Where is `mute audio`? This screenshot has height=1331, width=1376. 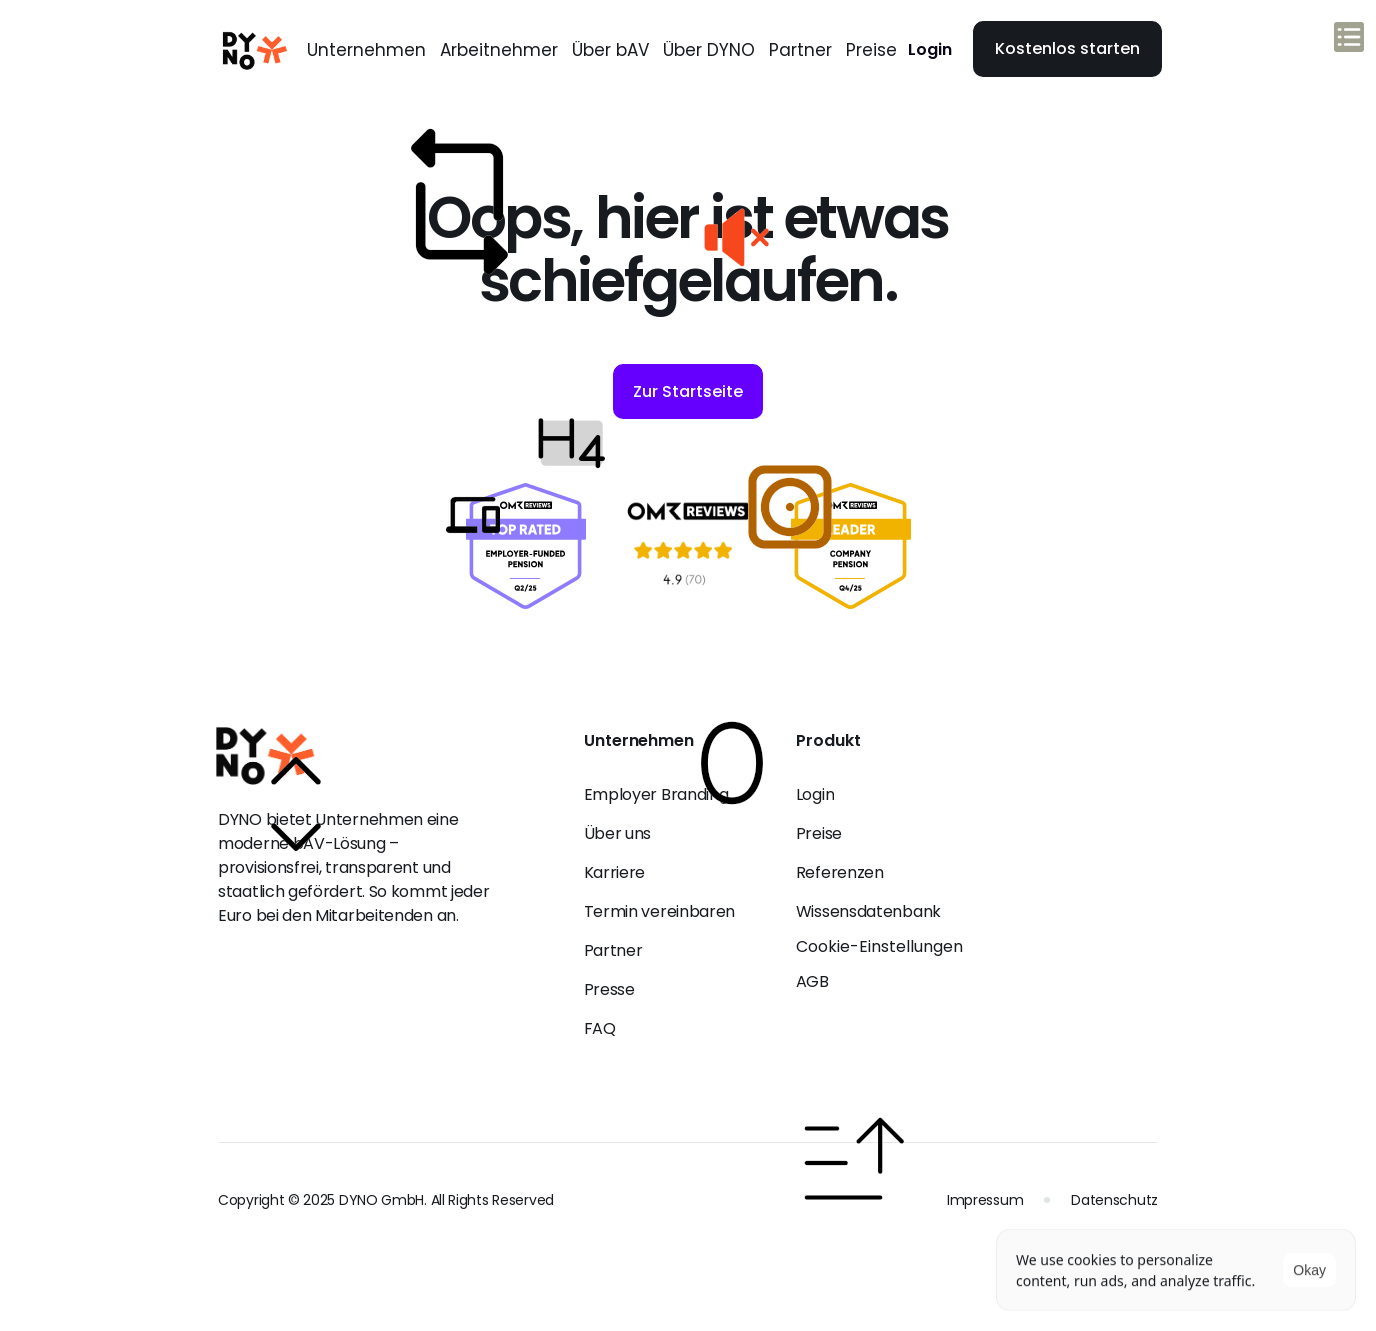 mute audio is located at coordinates (735, 237).